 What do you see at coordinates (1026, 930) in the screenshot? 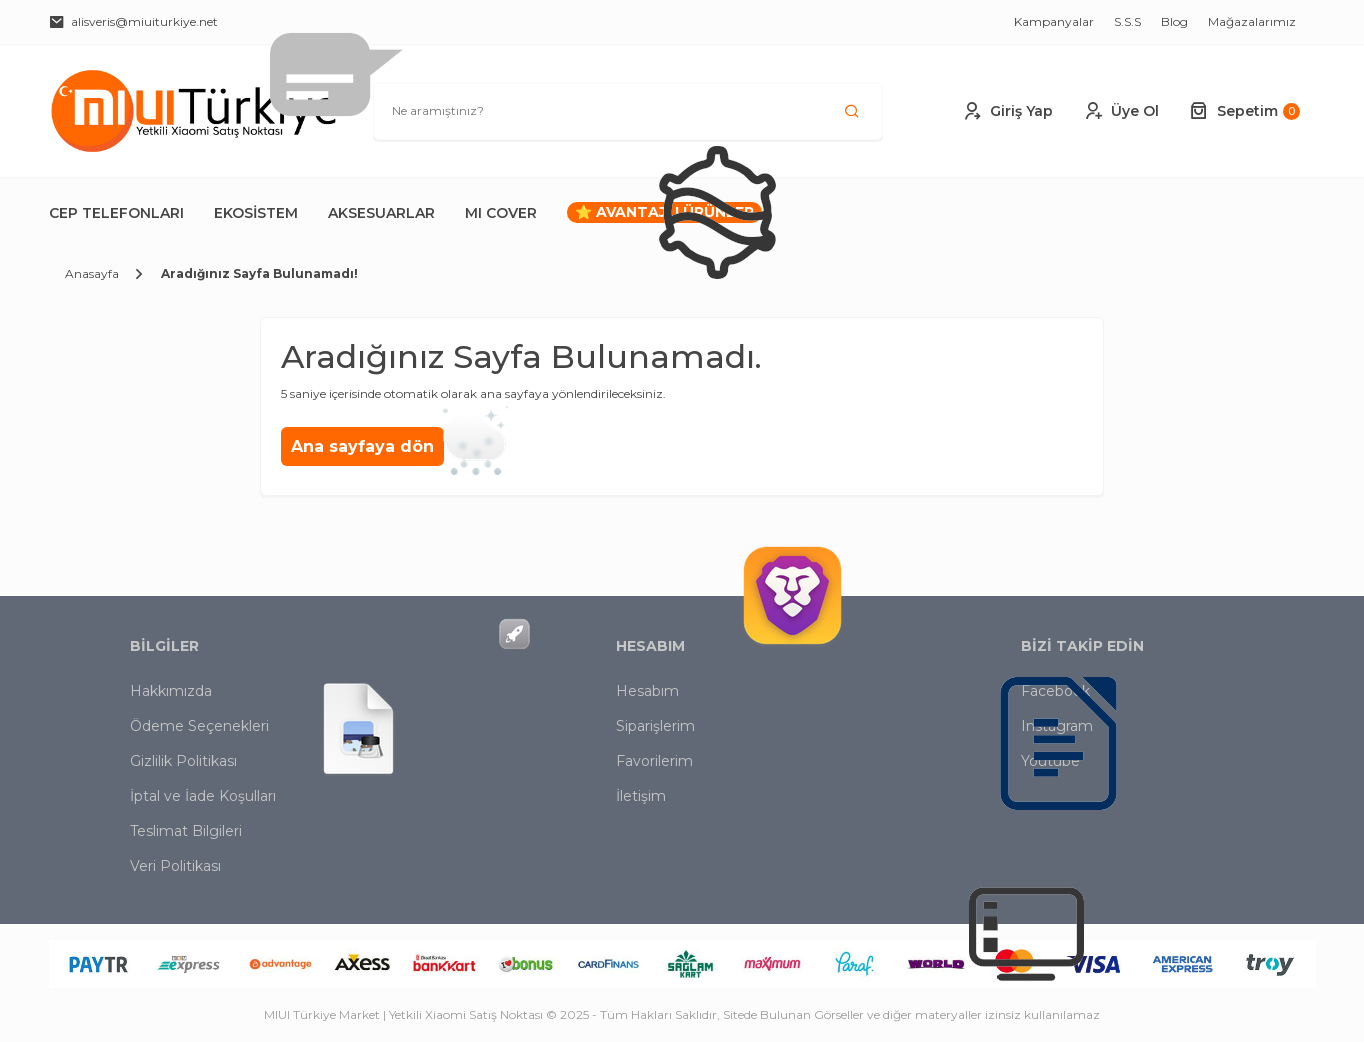
I see `access ubuntu panel preferences` at bounding box center [1026, 930].